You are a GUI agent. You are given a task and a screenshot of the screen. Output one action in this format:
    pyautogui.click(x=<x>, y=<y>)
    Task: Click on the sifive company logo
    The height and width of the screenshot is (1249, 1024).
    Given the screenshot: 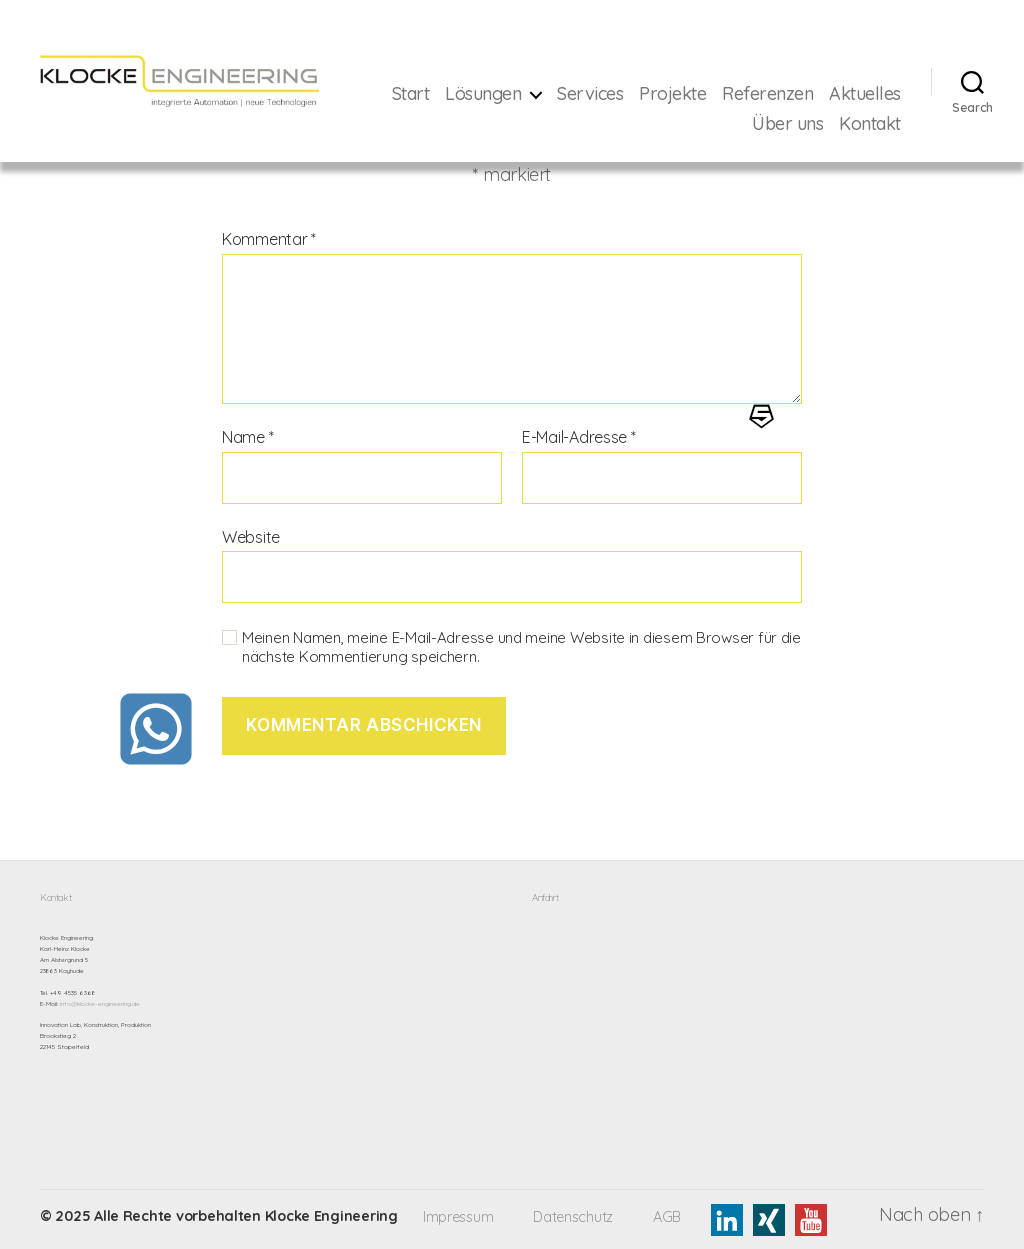 What is the action you would take?
    pyautogui.click(x=761, y=416)
    